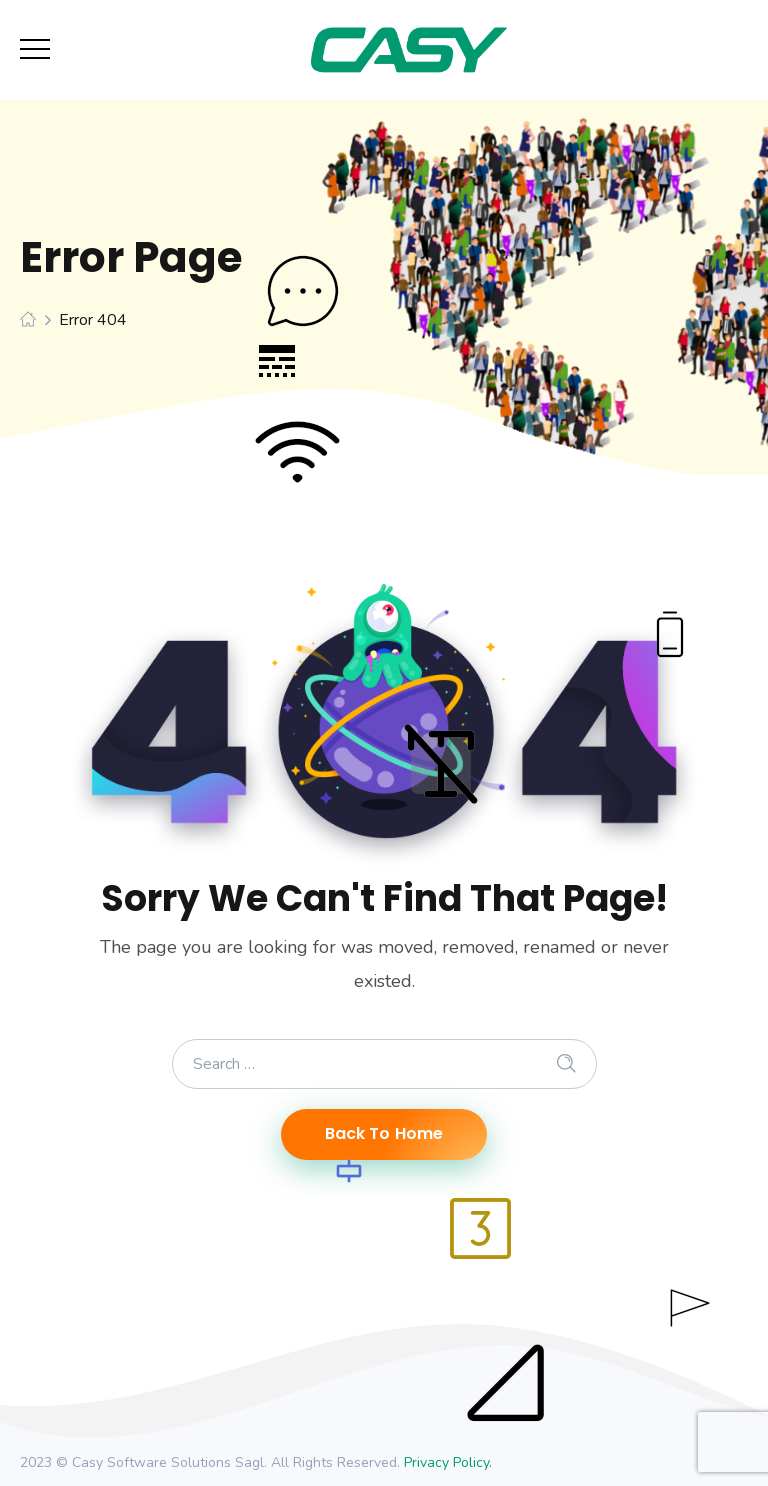  Describe the element at coordinates (303, 291) in the screenshot. I see `open chat or messaging` at that location.